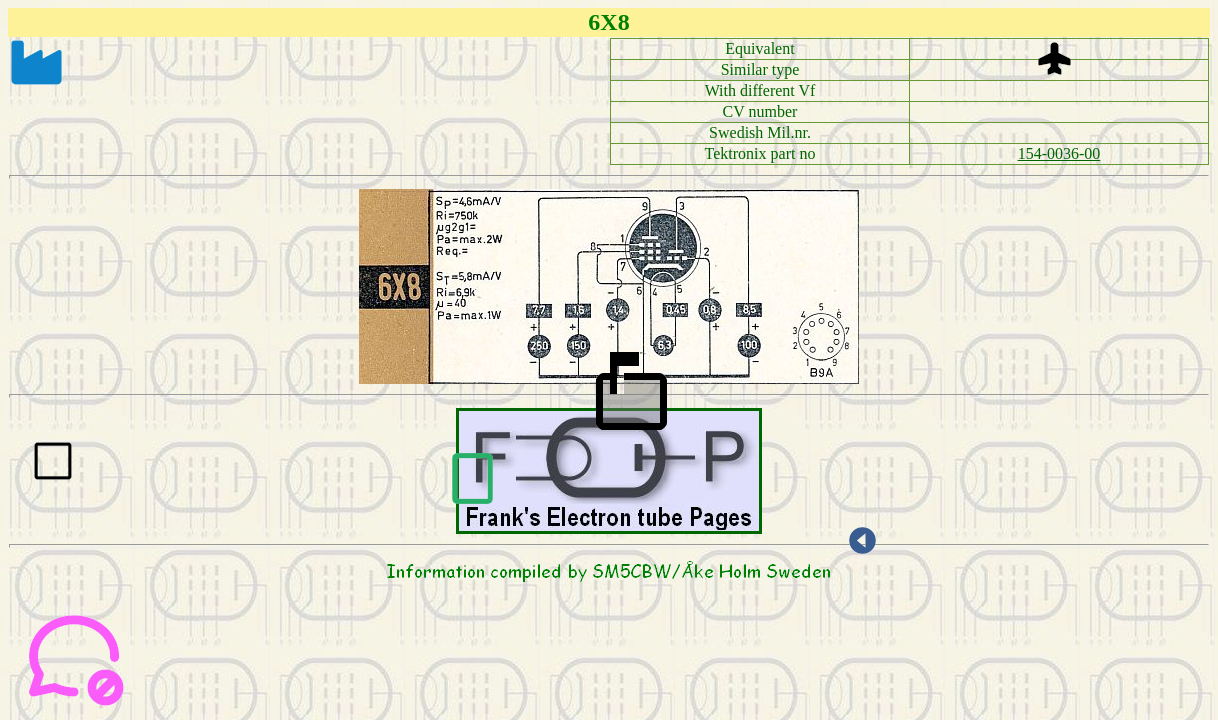 Image resolution: width=1218 pixels, height=720 pixels. What do you see at coordinates (472, 478) in the screenshot?
I see `switch to single column layout` at bounding box center [472, 478].